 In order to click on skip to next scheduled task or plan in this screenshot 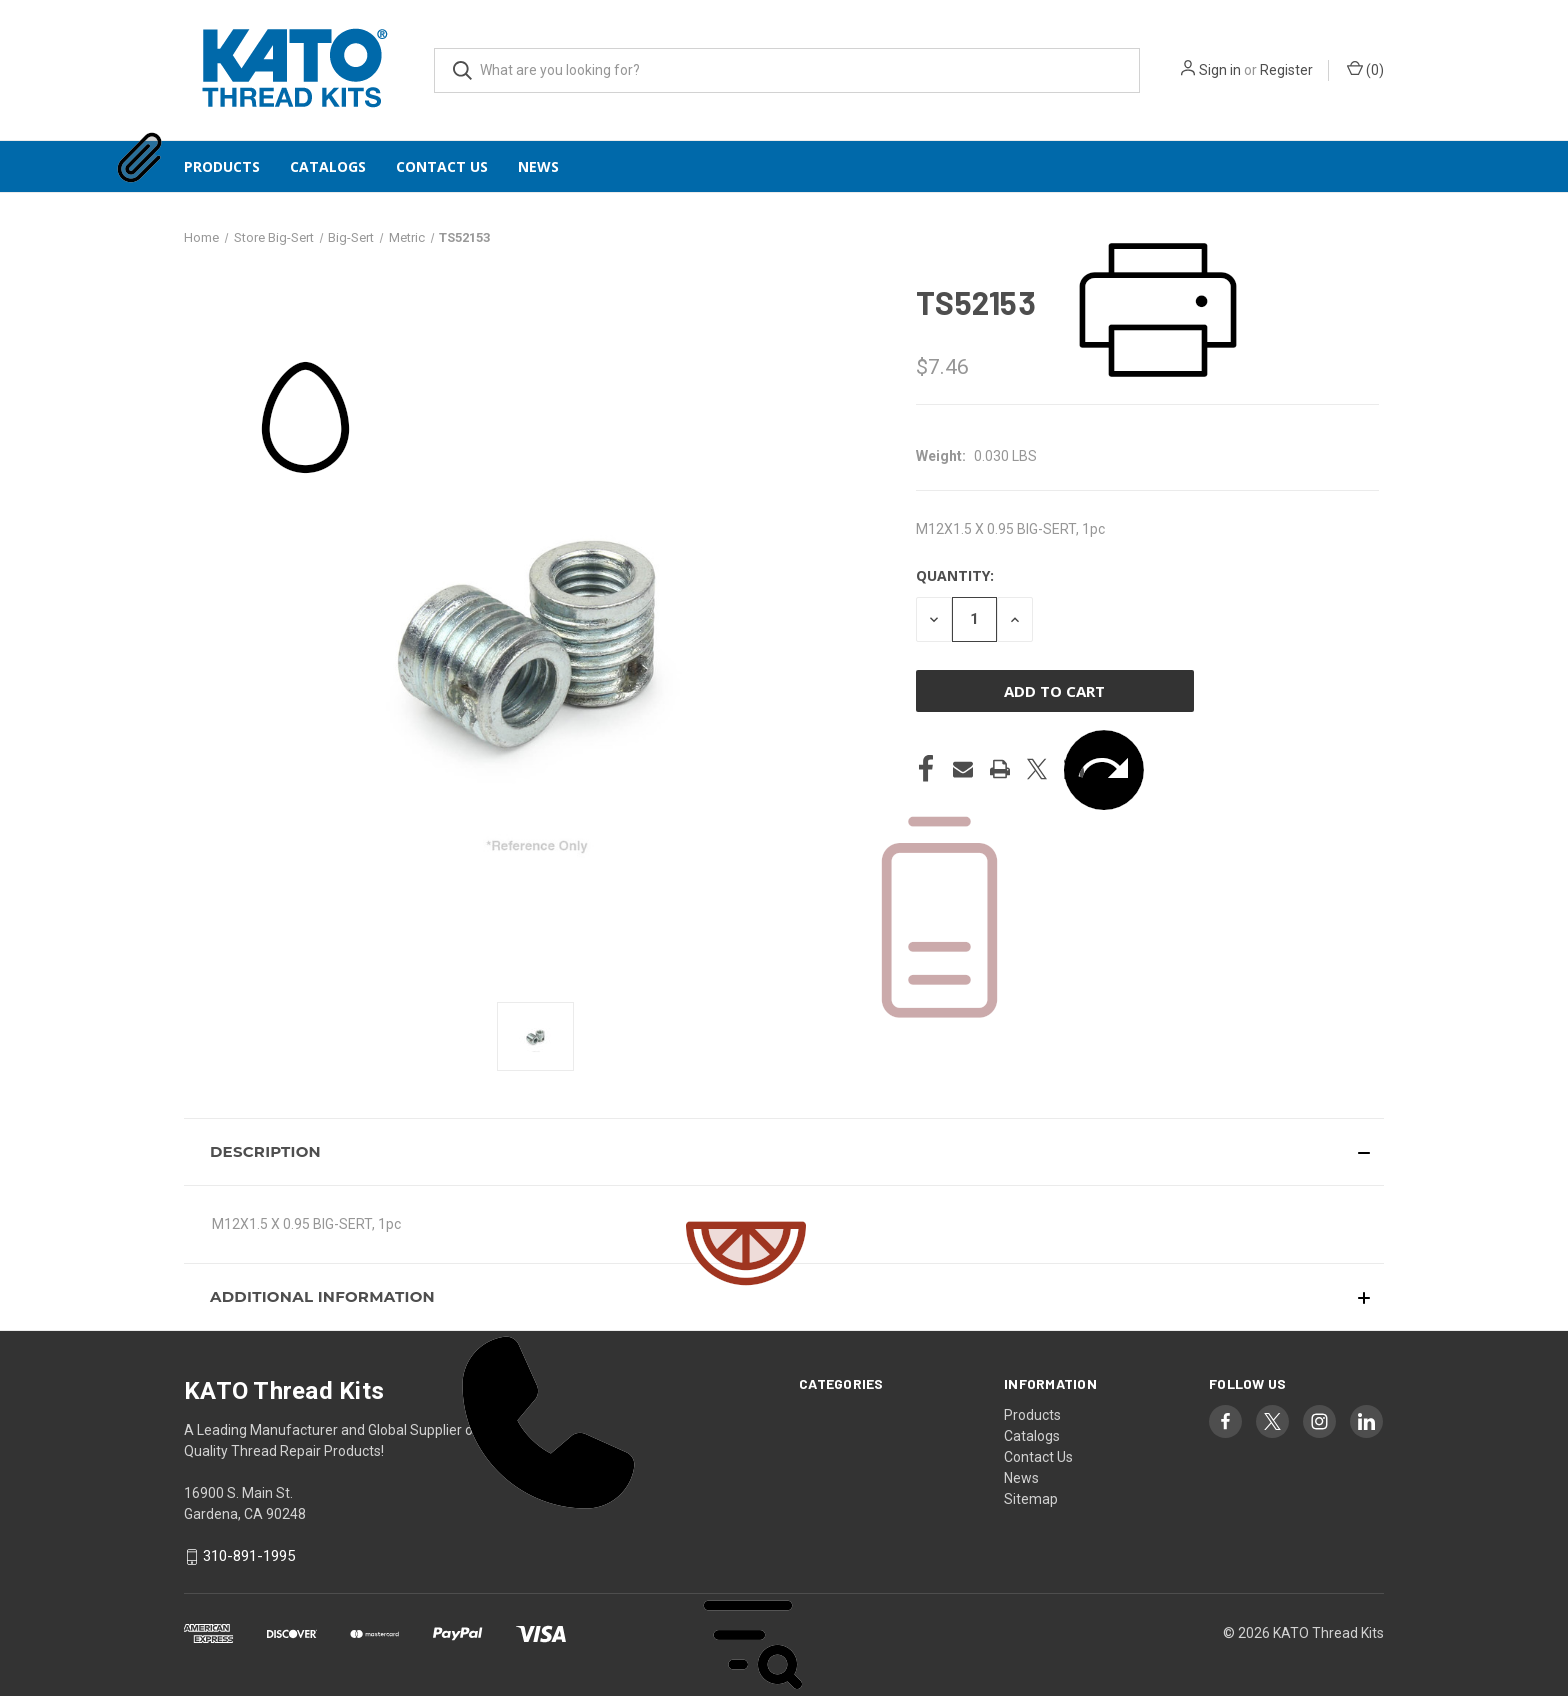, I will do `click(1104, 770)`.